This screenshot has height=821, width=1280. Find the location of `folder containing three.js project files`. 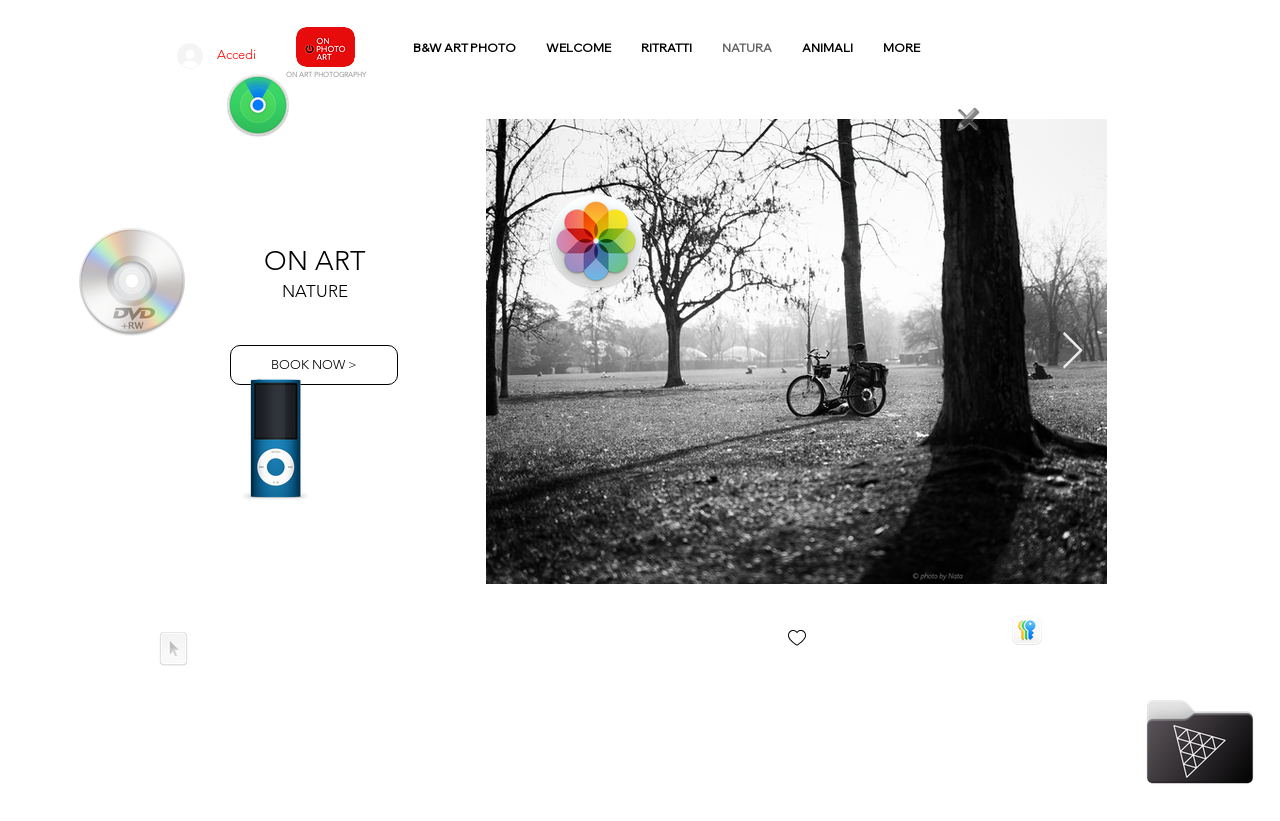

folder containing three.js project files is located at coordinates (1199, 744).